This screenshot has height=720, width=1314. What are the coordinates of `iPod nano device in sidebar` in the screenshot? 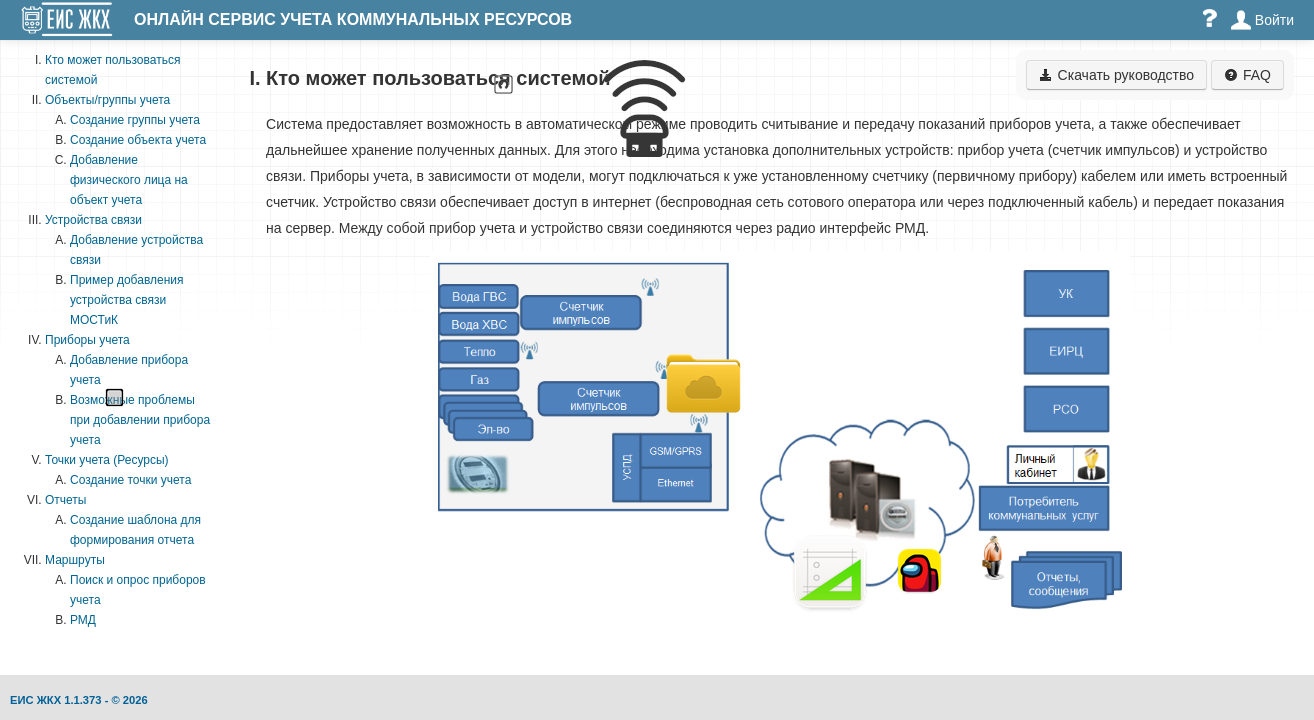 It's located at (114, 397).